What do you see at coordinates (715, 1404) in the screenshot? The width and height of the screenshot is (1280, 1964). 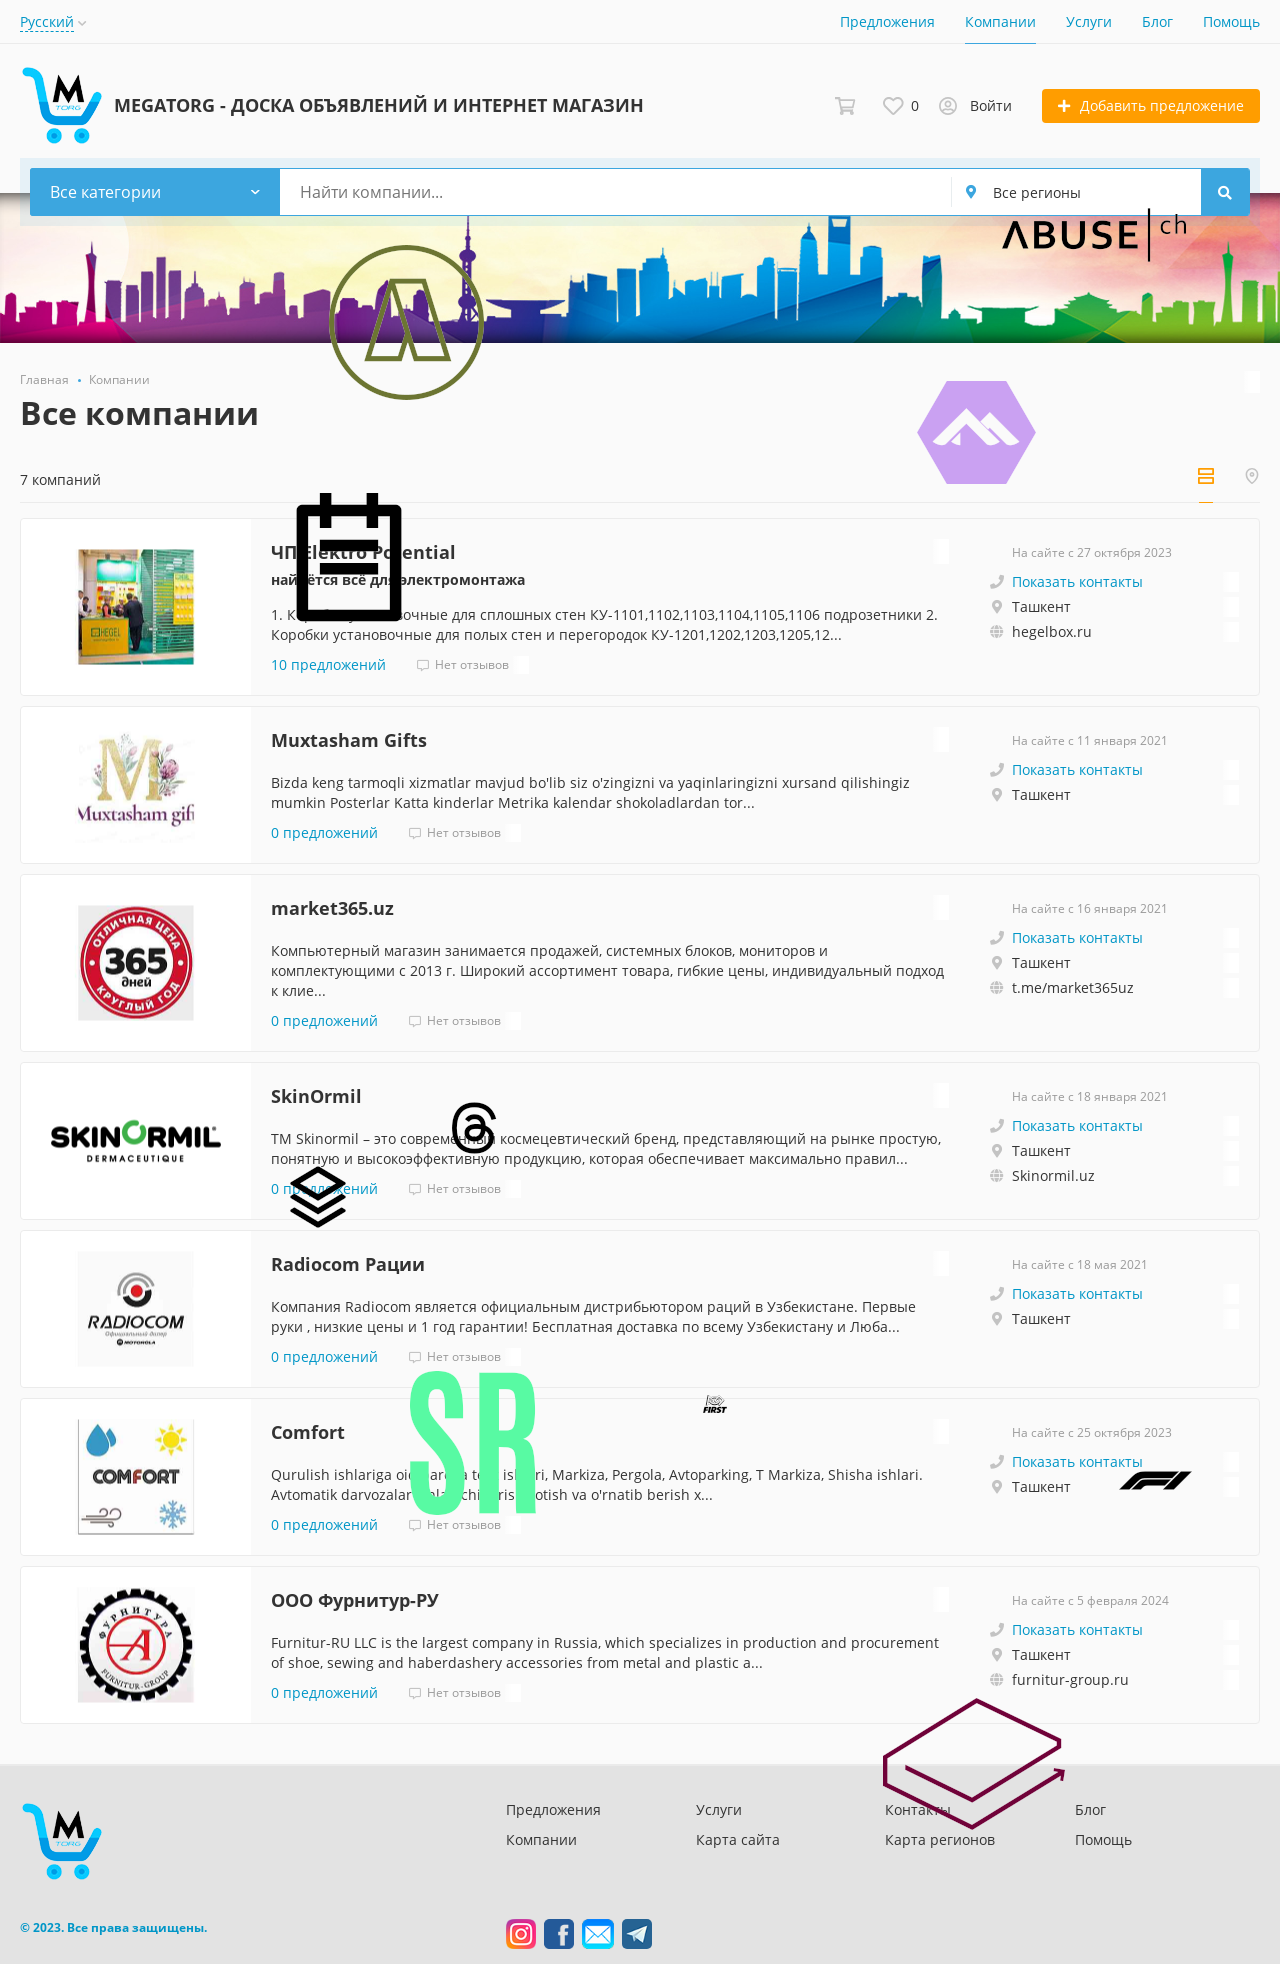 I see `FIRST Robotics competition logo` at bounding box center [715, 1404].